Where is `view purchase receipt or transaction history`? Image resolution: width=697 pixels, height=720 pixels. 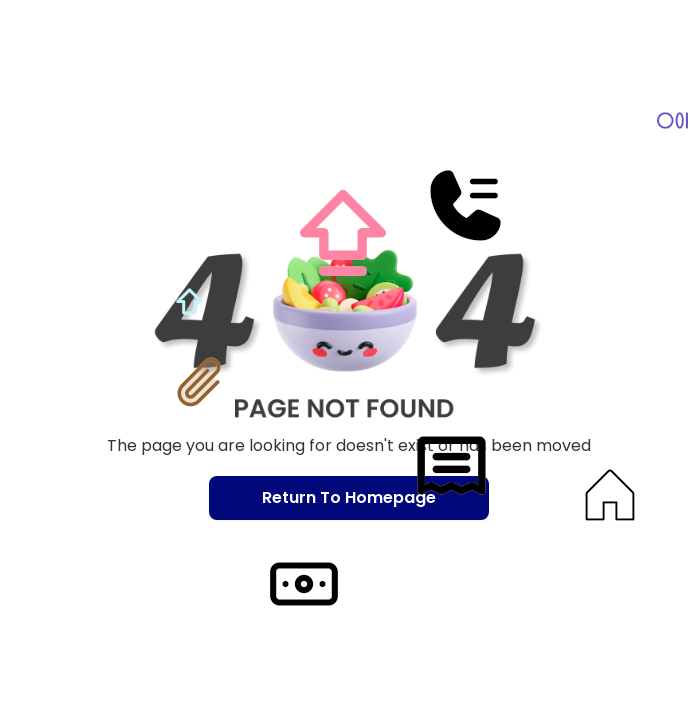 view purchase receipt or transaction history is located at coordinates (451, 465).